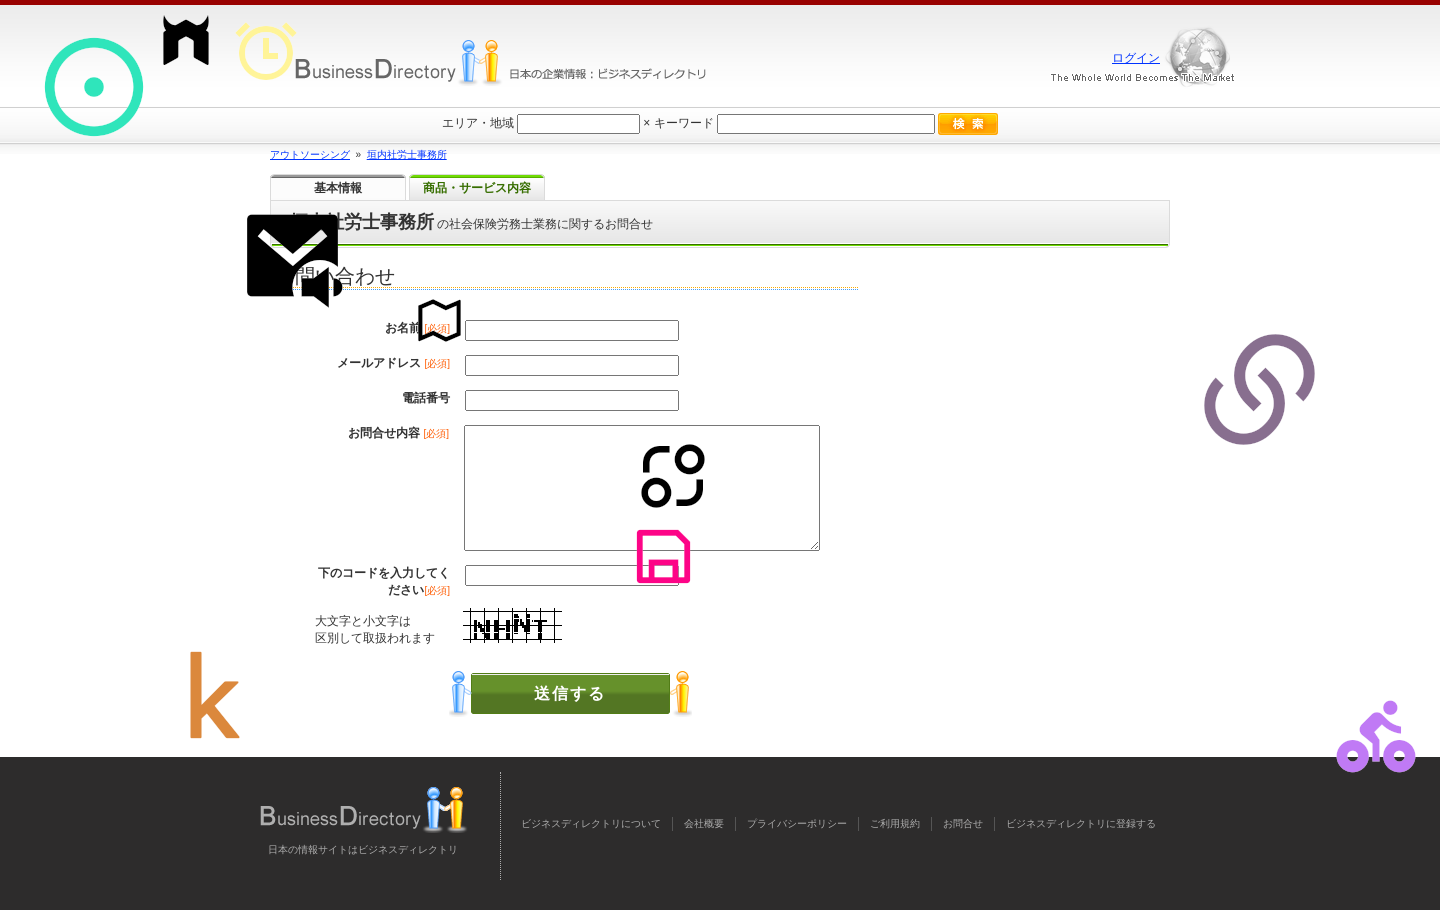 The height and width of the screenshot is (910, 1440). Describe the element at coordinates (215, 695) in the screenshot. I see `link to kaggle profile or account` at that location.